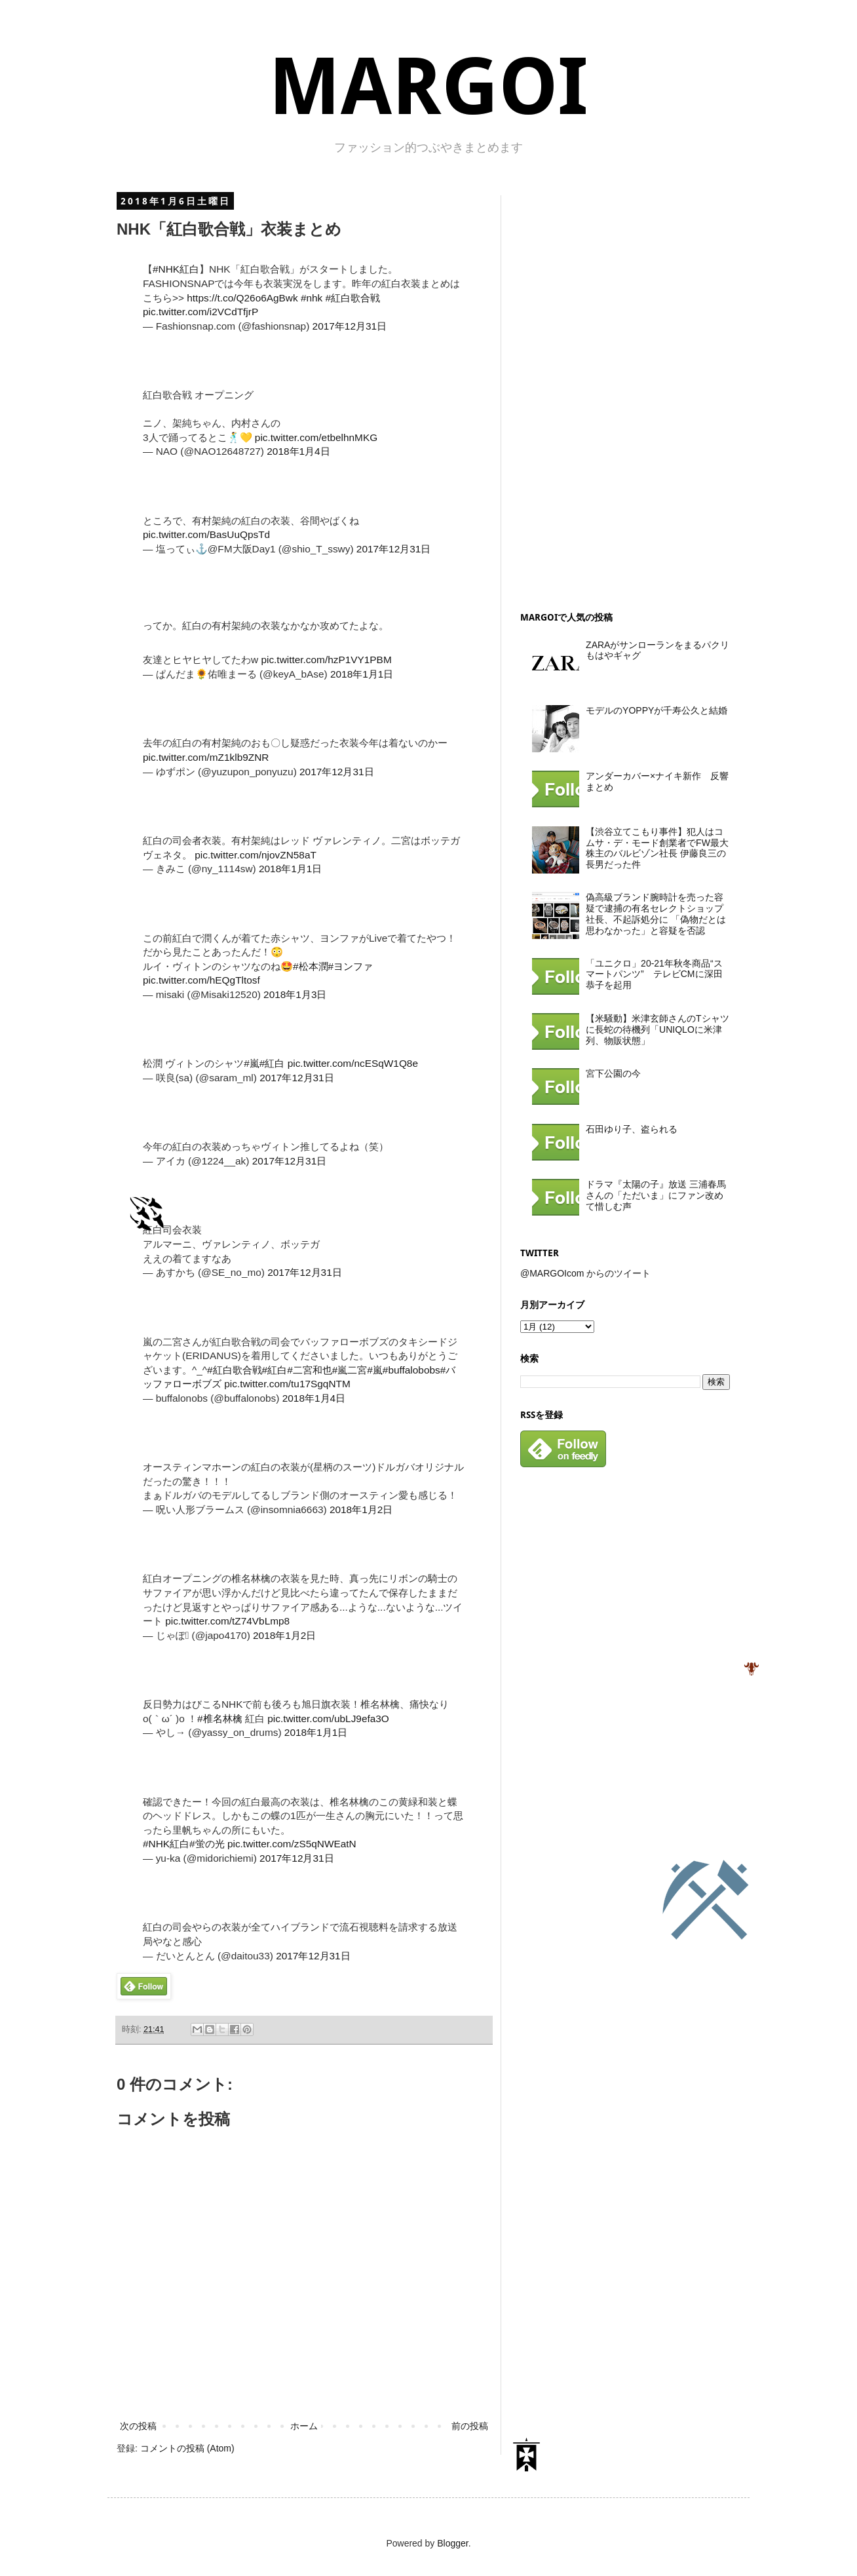  What do you see at coordinates (526, 2454) in the screenshot?
I see `view guild or clan banner` at bounding box center [526, 2454].